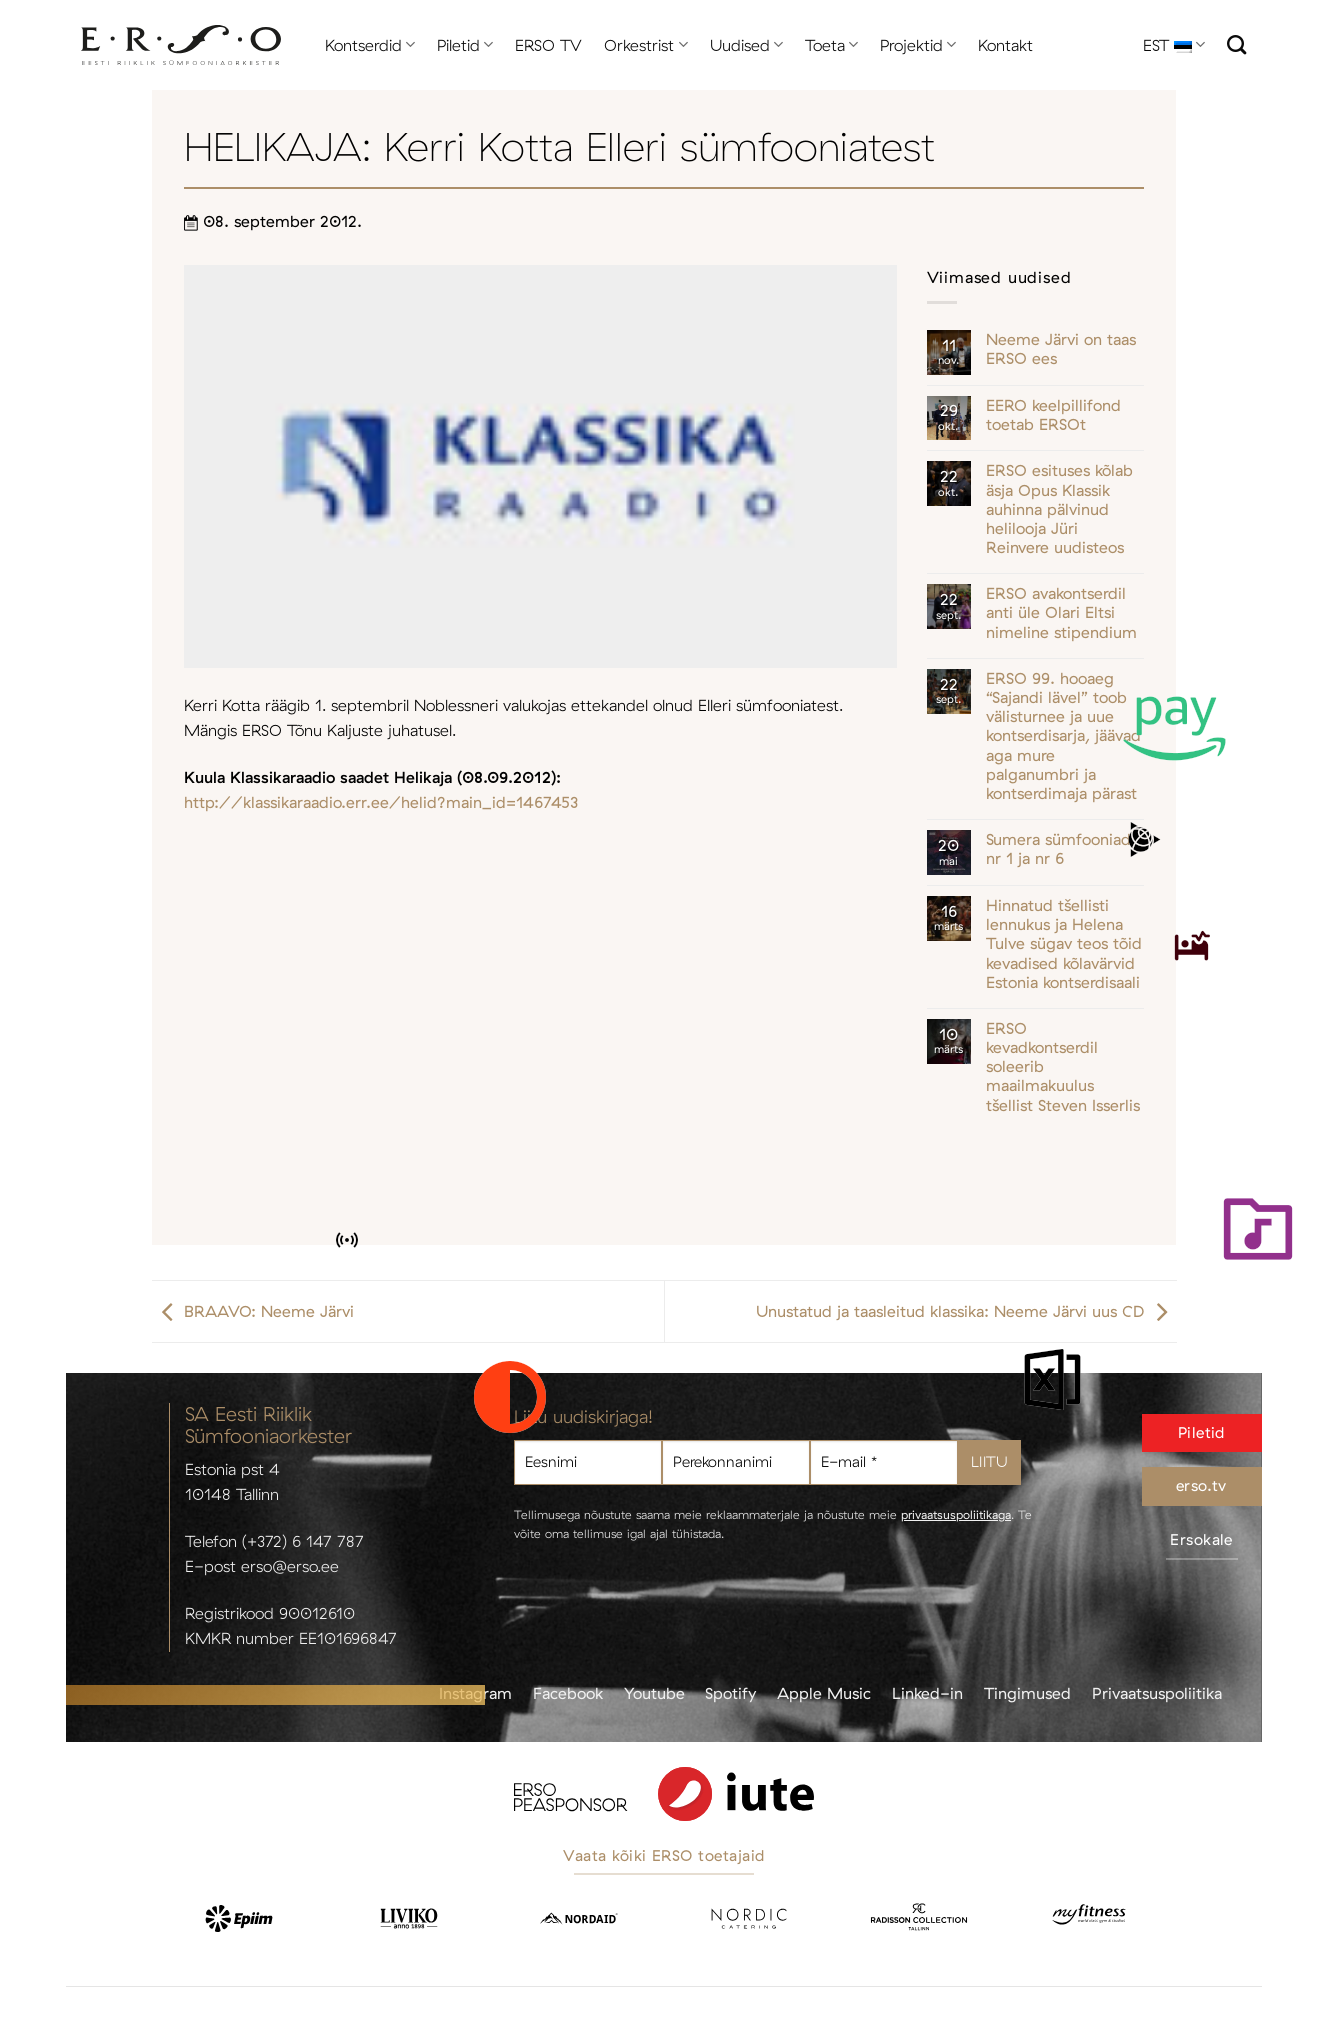 The width and height of the screenshot is (1328, 2027). What do you see at coordinates (1174, 728) in the screenshot?
I see `pay with amazon pay` at bounding box center [1174, 728].